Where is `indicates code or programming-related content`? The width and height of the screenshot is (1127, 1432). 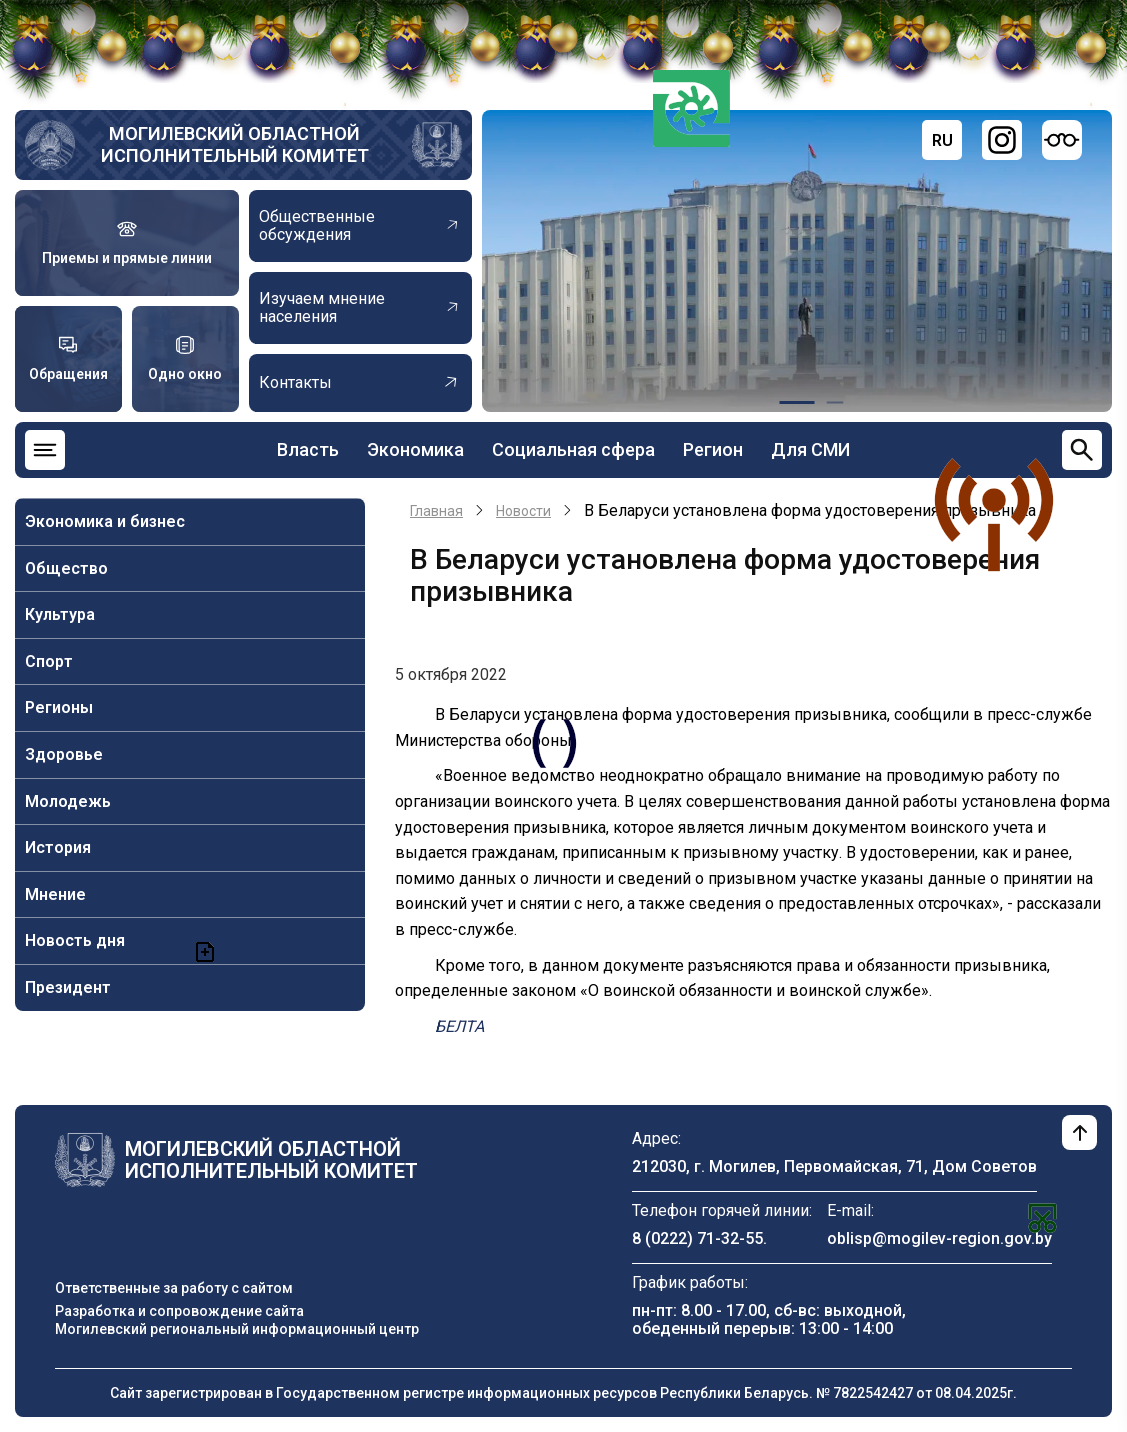
indicates code or programming-related content is located at coordinates (554, 743).